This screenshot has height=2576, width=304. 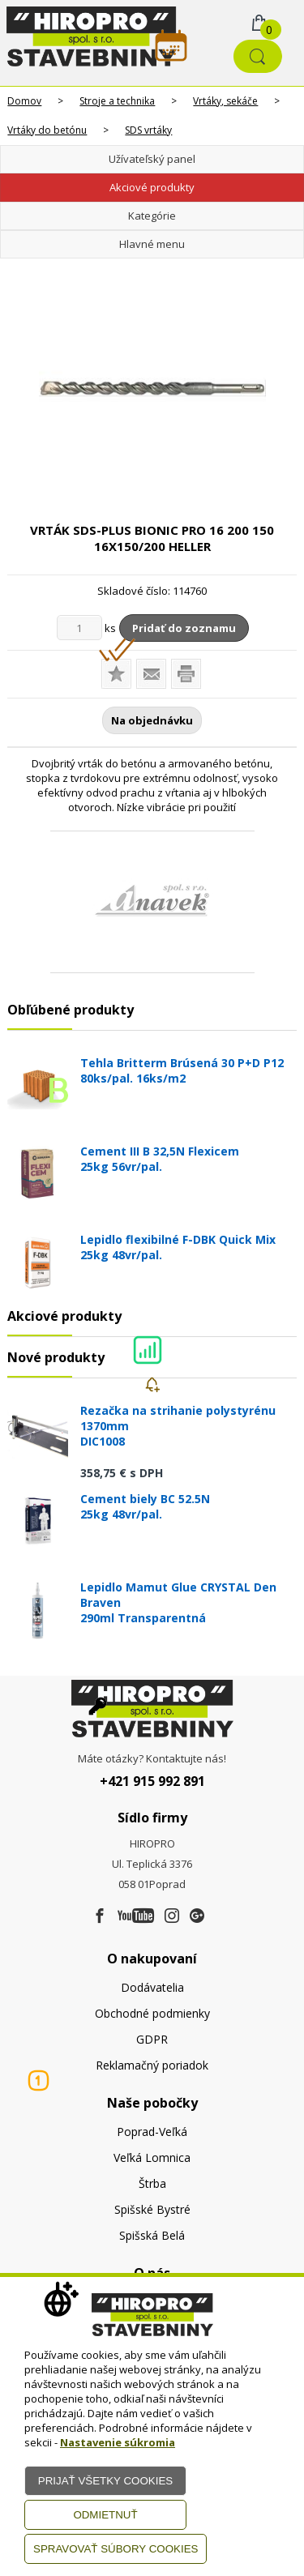 I want to click on access party or celebration mode, so click(x=60, y=2300).